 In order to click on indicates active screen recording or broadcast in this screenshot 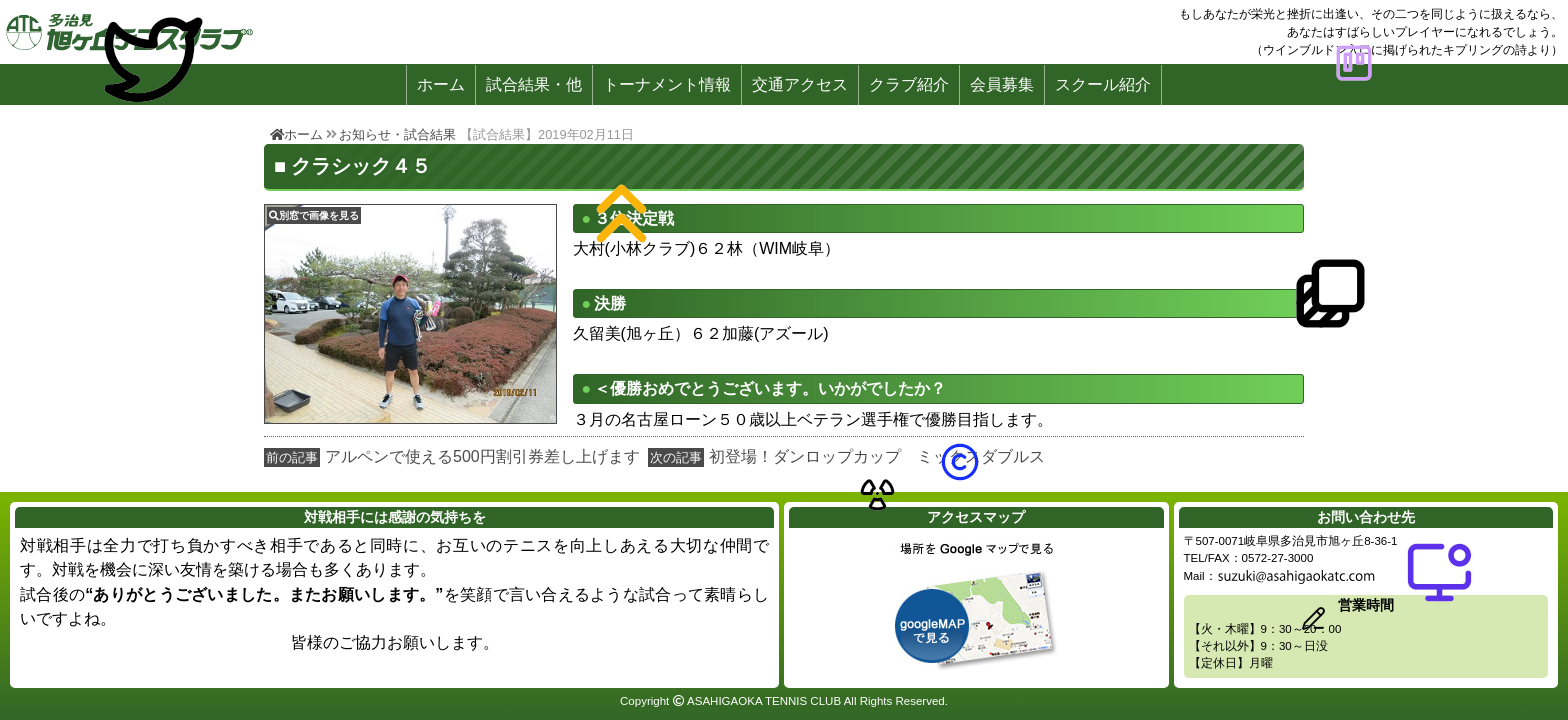, I will do `click(1439, 572)`.